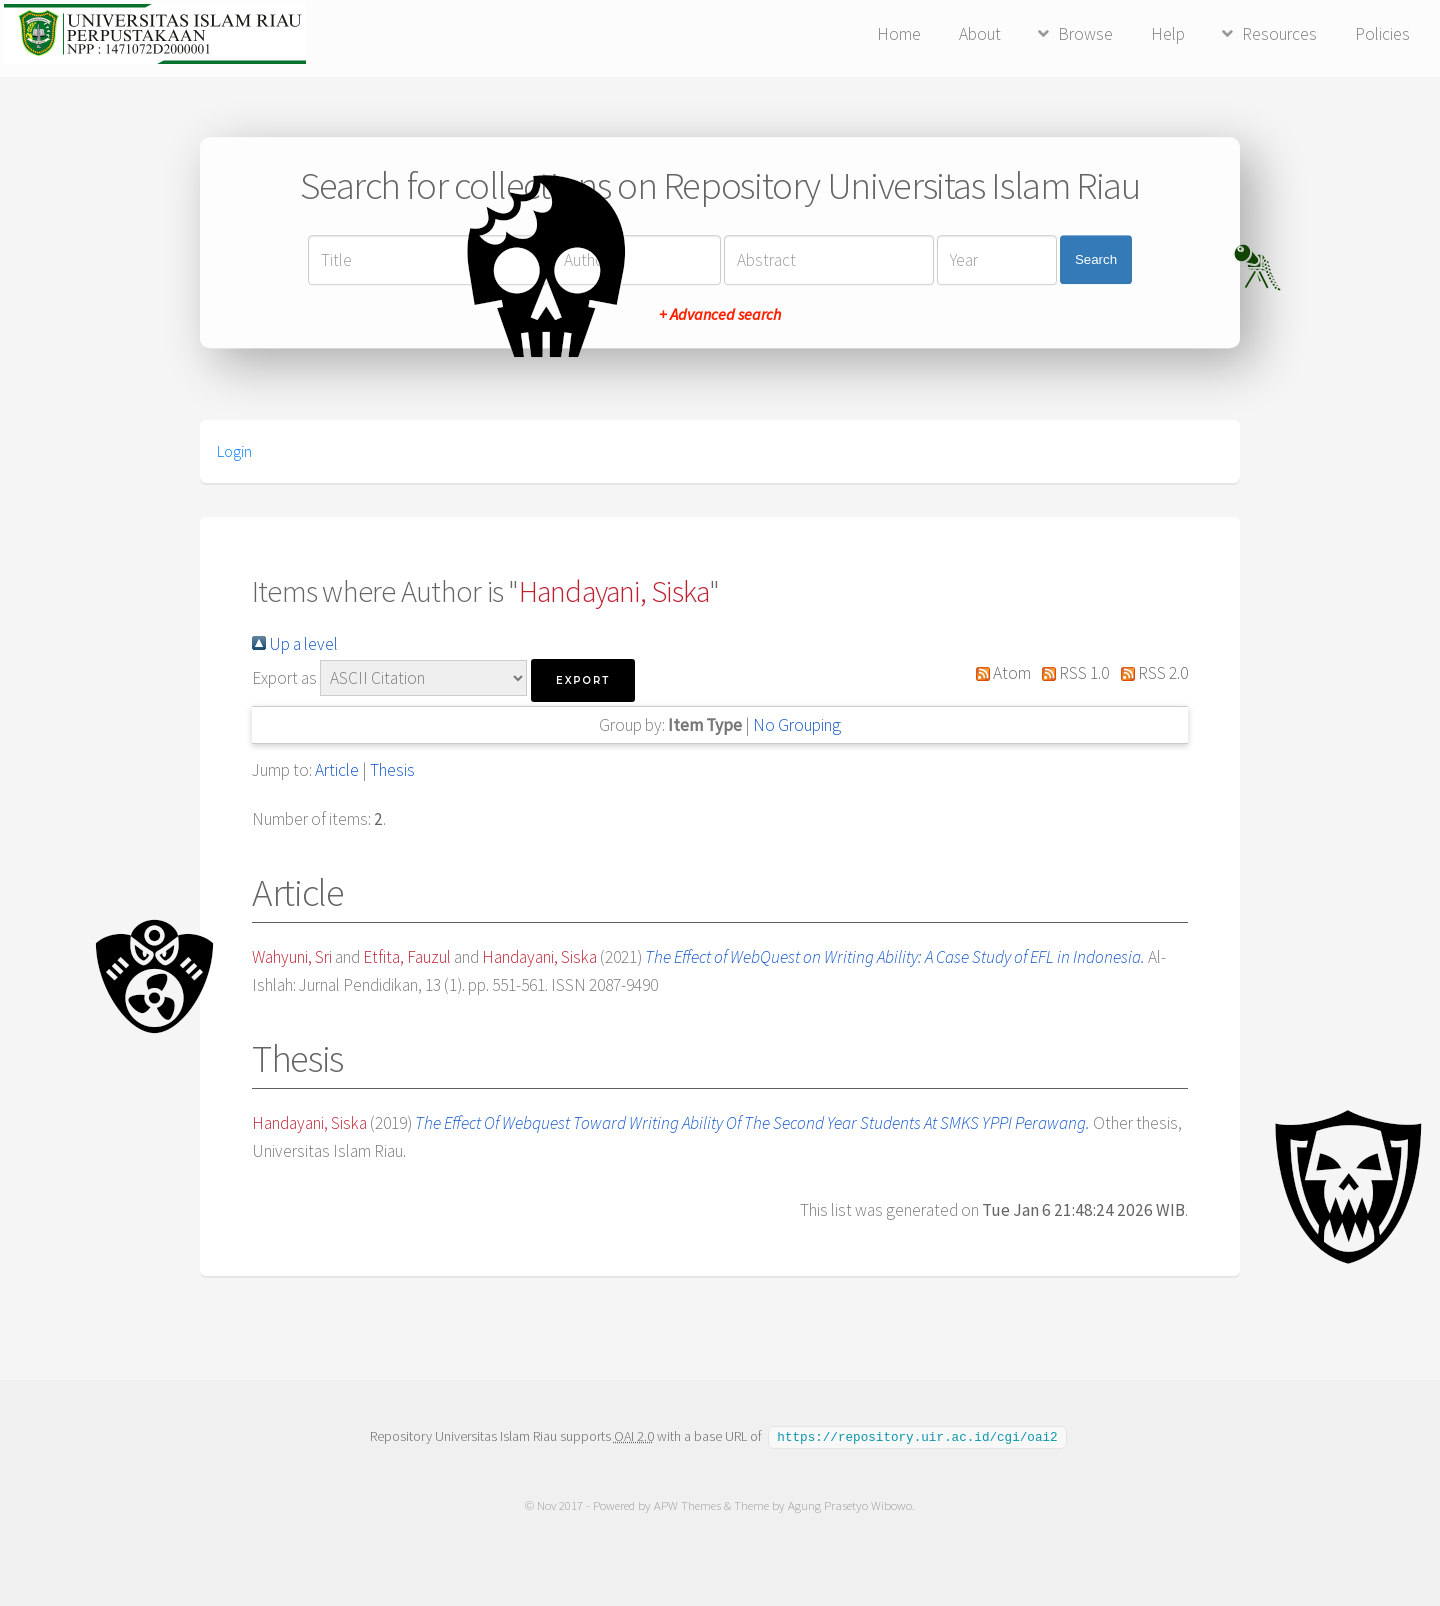 The image size is (1440, 1606). I want to click on select machine gun weapon in game, so click(1257, 267).